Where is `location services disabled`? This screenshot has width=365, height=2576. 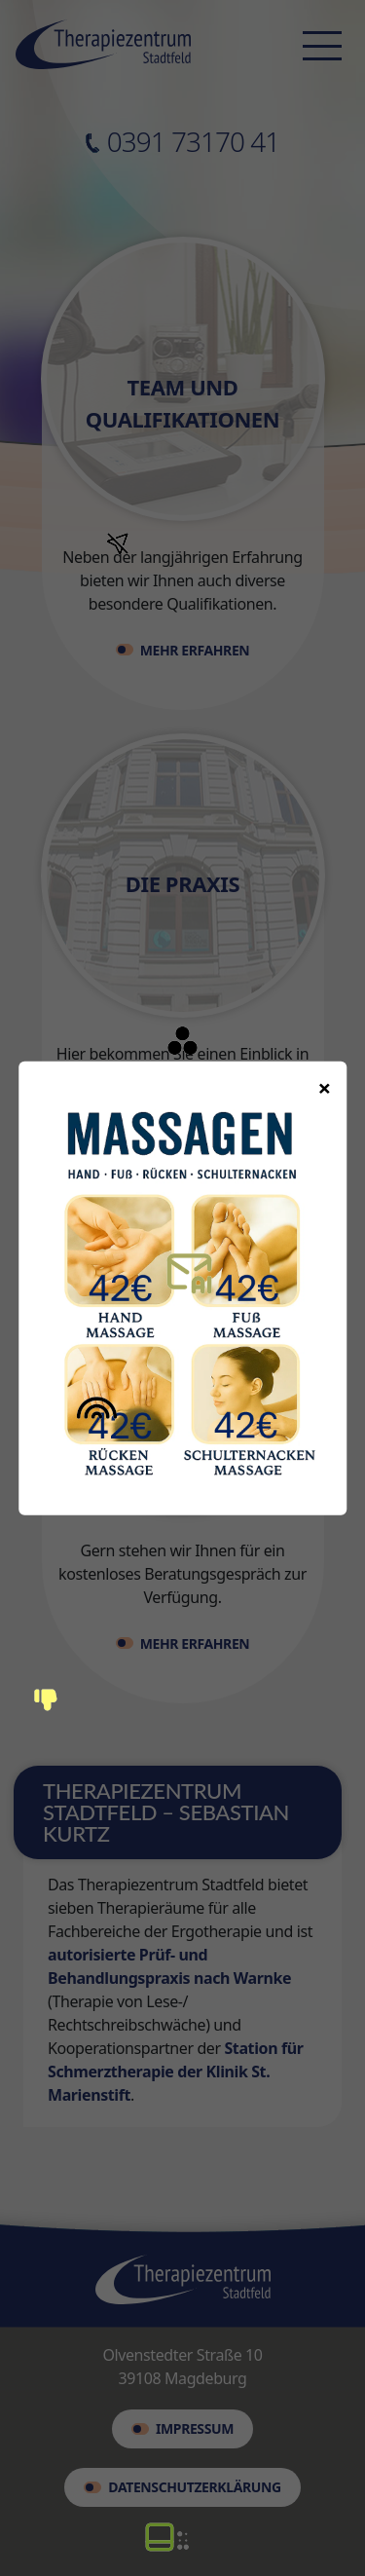
location services disabled is located at coordinates (118, 543).